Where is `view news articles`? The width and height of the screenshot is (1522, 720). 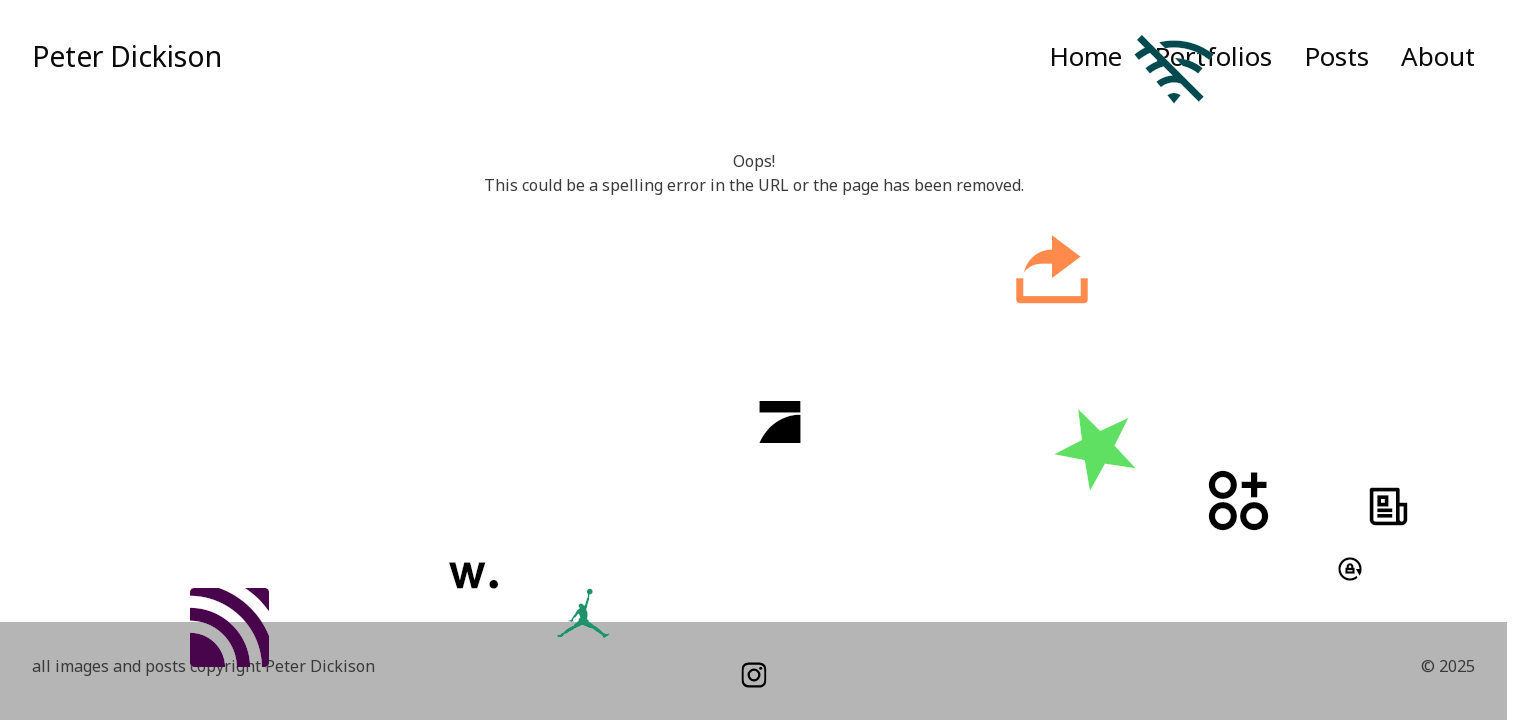 view news articles is located at coordinates (1388, 506).